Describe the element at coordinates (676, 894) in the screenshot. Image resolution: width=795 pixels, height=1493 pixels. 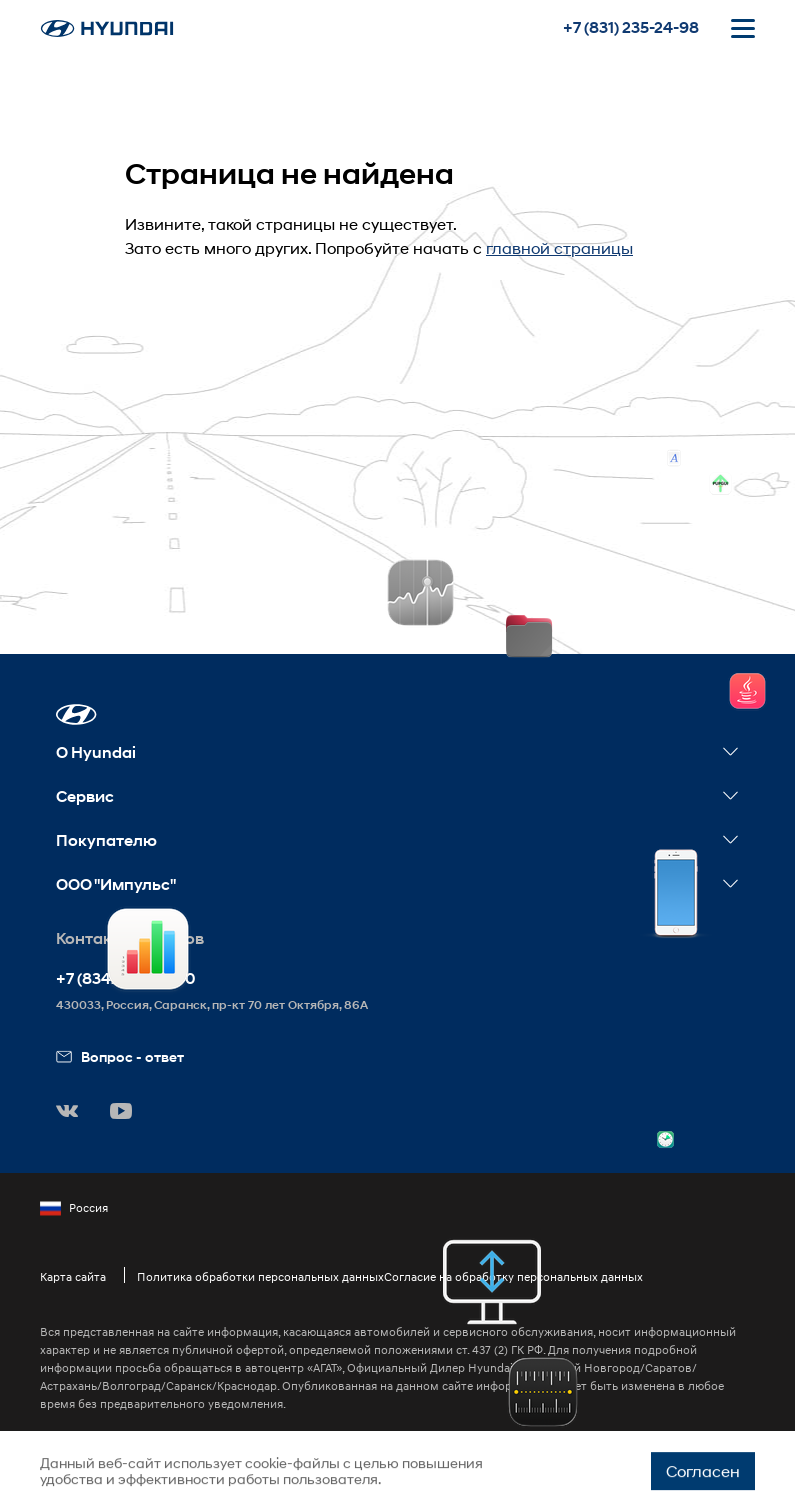
I see `iPhone 7 Plus device icon` at that location.